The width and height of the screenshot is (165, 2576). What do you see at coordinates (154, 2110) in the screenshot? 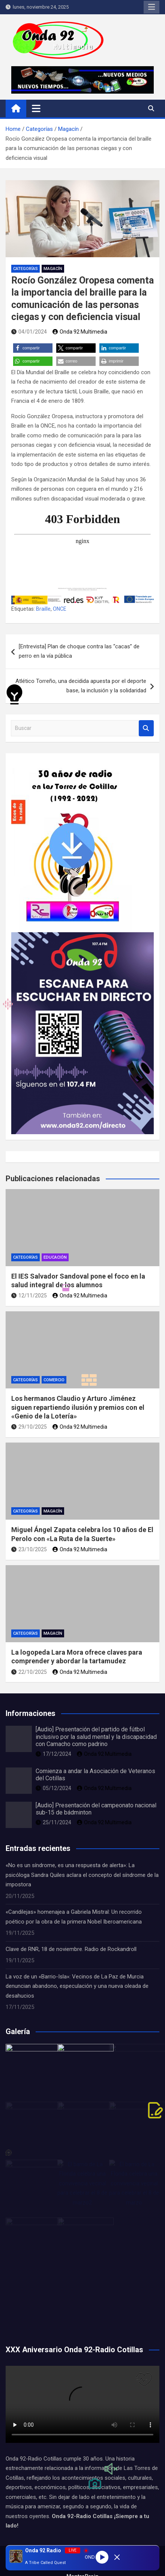
I see `edit document` at bounding box center [154, 2110].